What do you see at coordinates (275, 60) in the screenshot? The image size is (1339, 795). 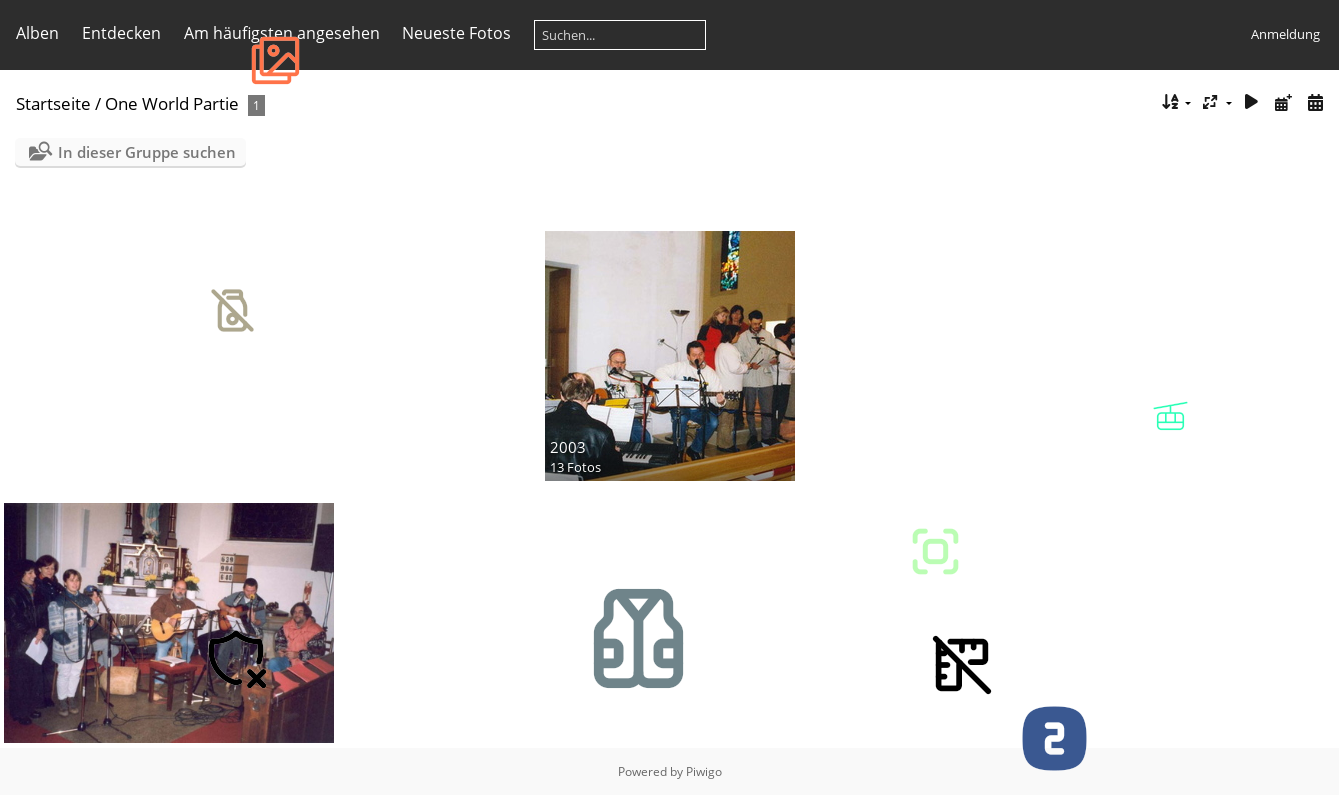 I see `view photo gallery` at bounding box center [275, 60].